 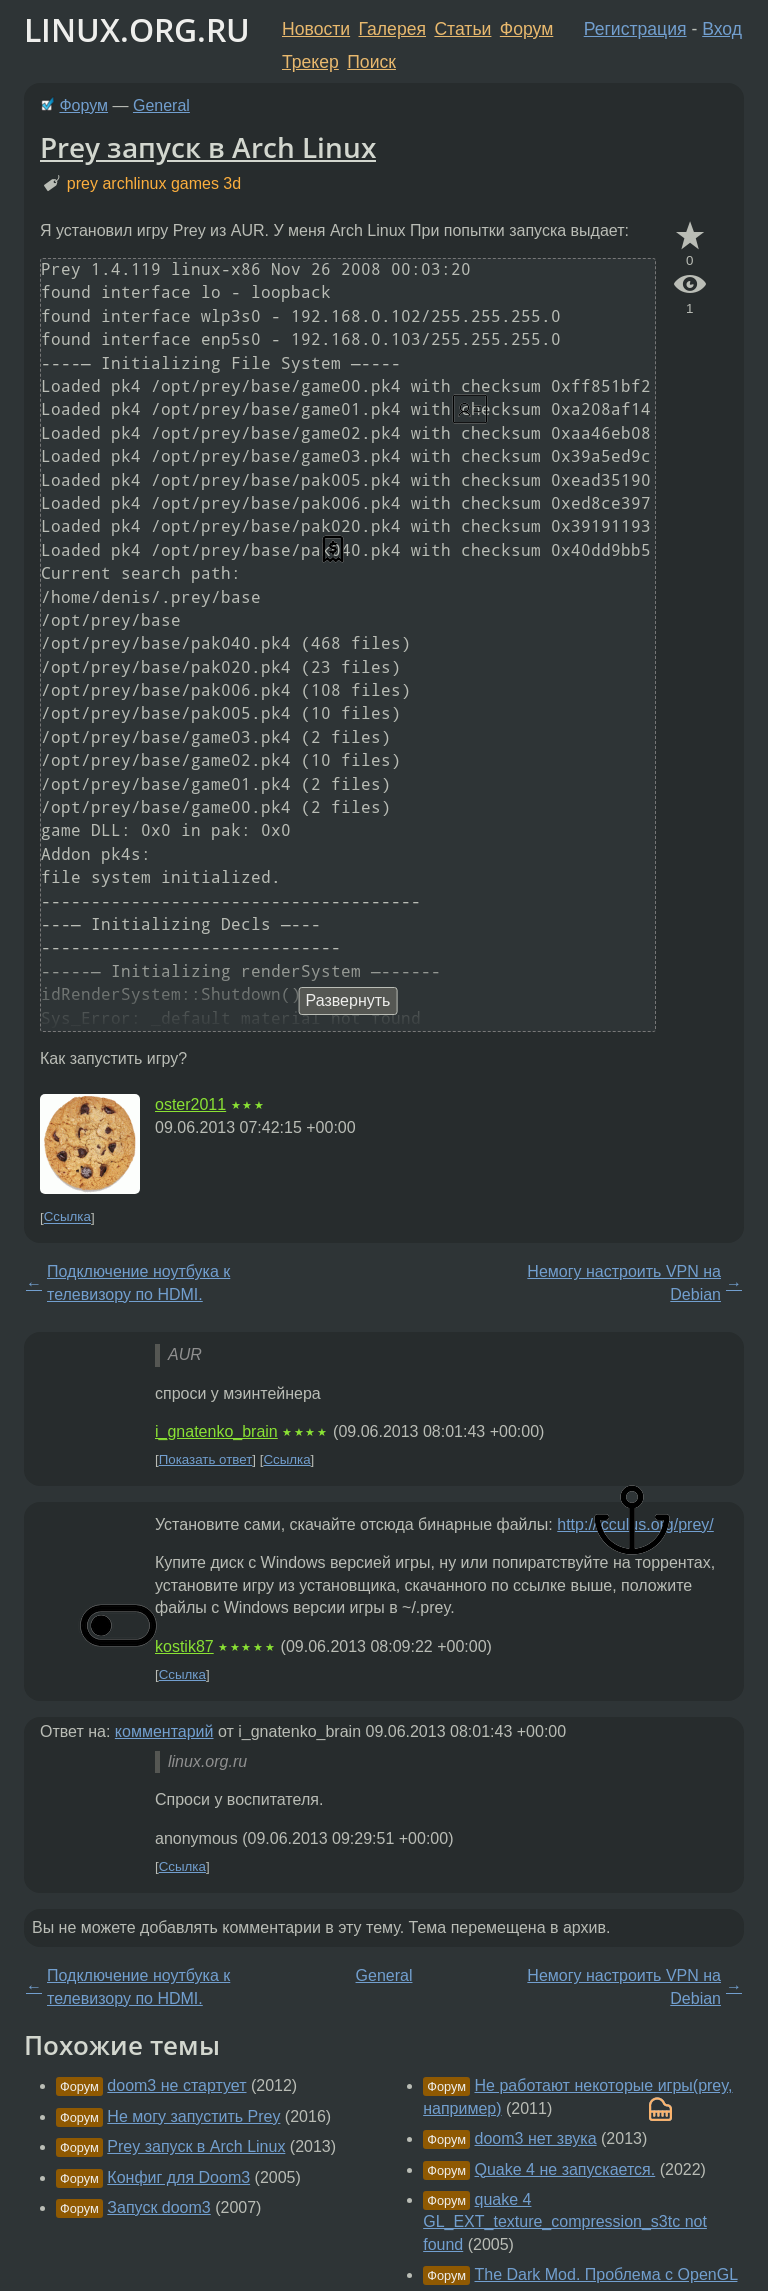 I want to click on access piano or keyboard instrument, so click(x=660, y=2109).